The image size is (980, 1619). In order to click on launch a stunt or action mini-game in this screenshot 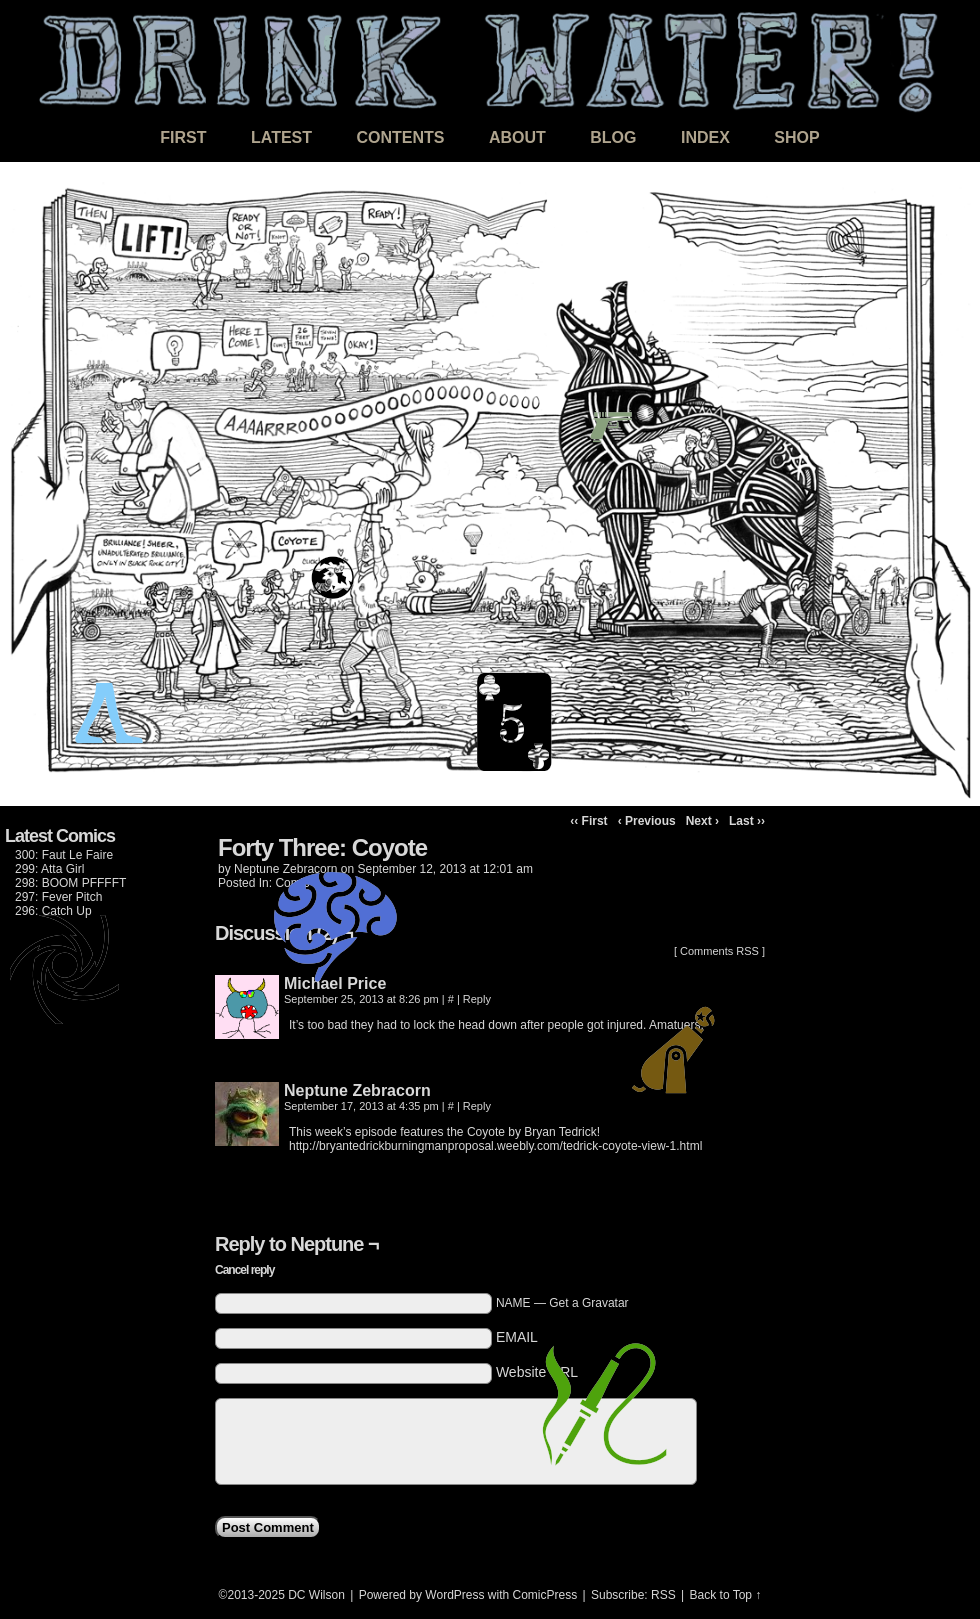, I will do `click(676, 1050)`.